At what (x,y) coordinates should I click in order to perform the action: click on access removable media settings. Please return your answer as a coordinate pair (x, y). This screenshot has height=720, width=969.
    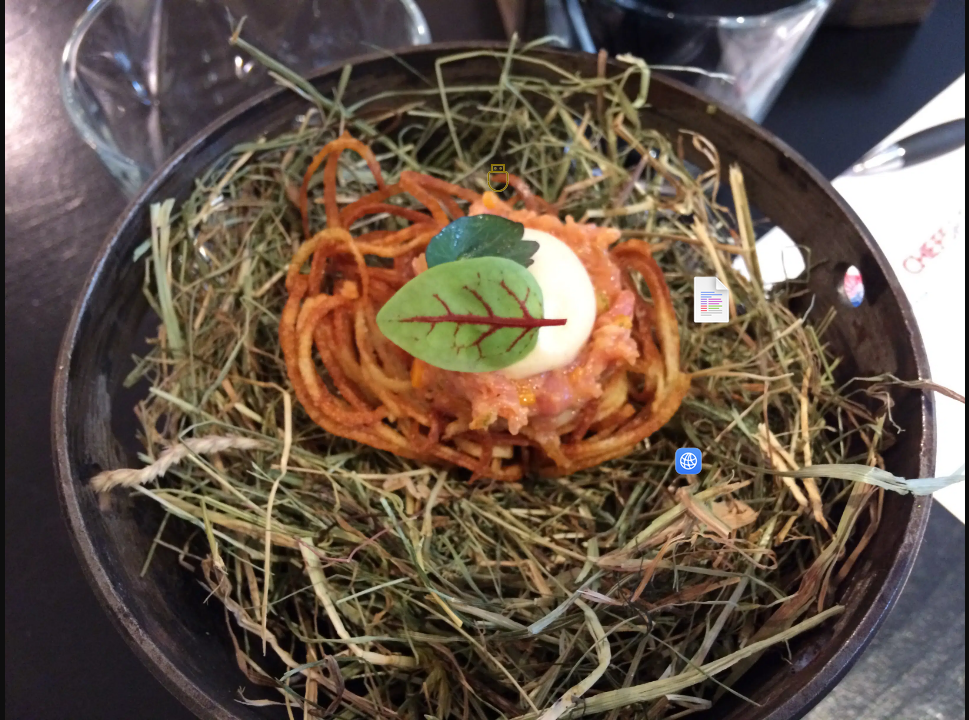
    Looking at the image, I should click on (498, 178).